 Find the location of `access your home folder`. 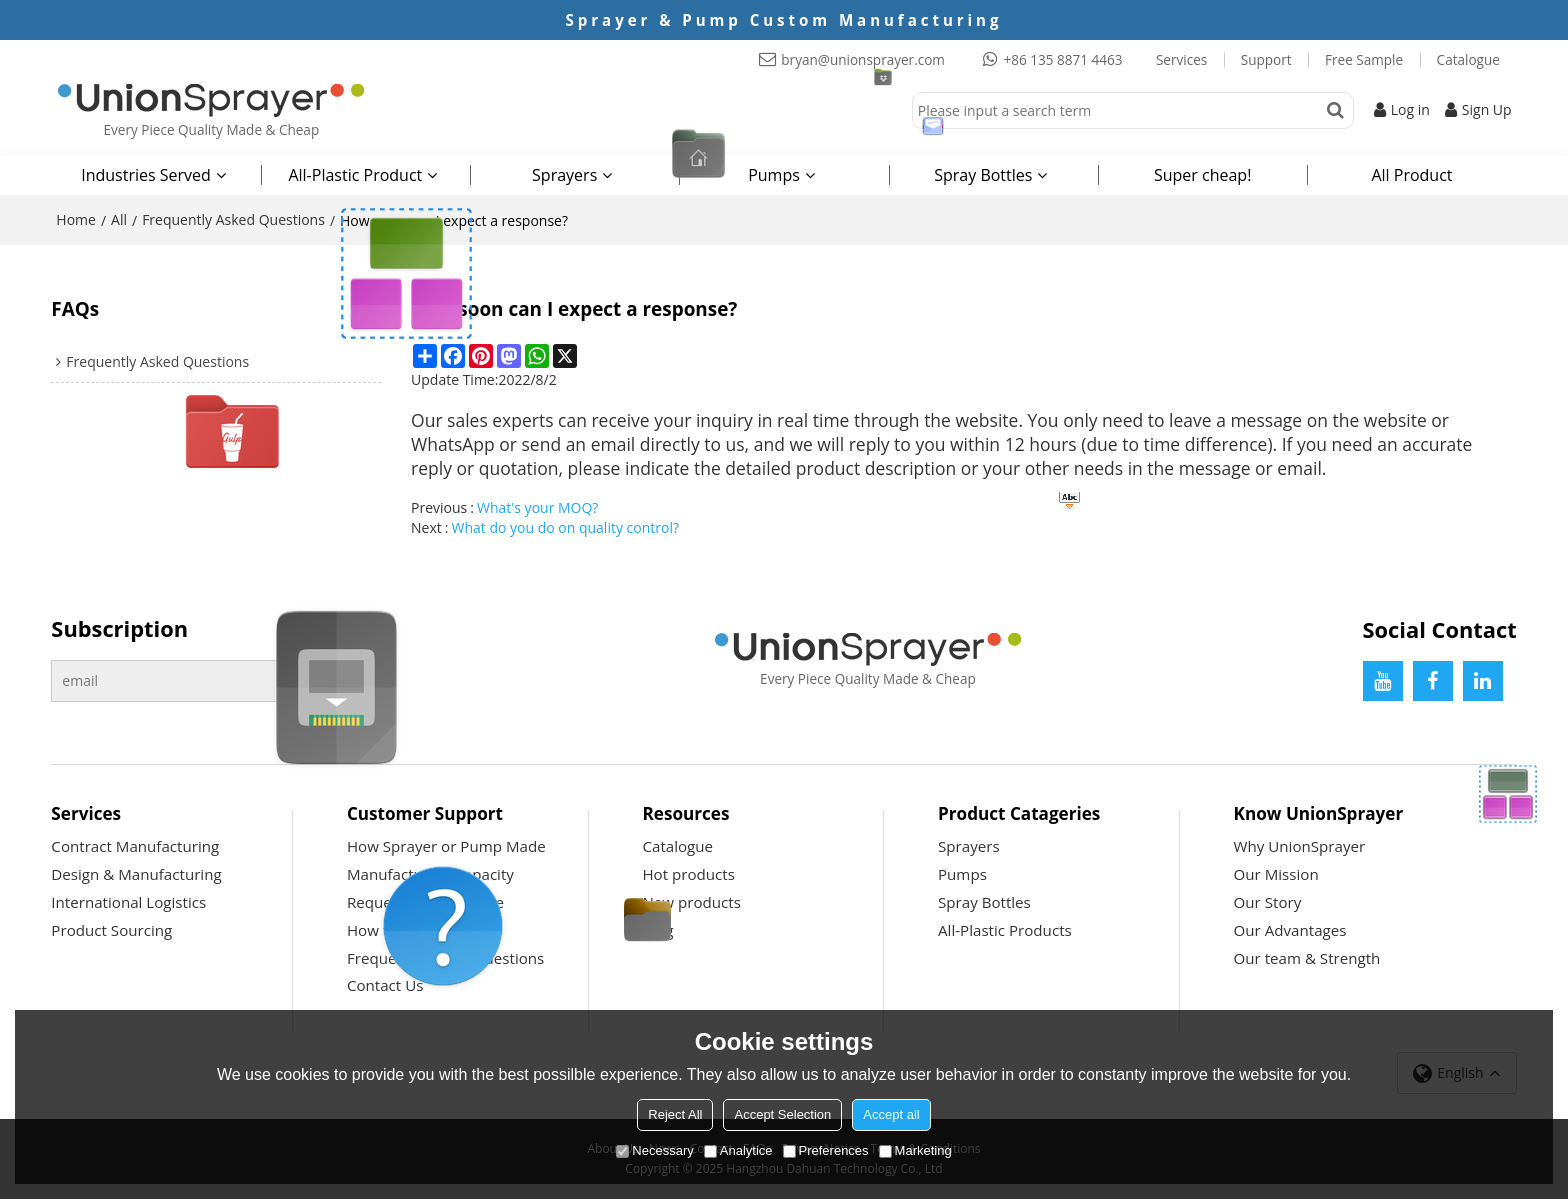

access your home folder is located at coordinates (698, 153).